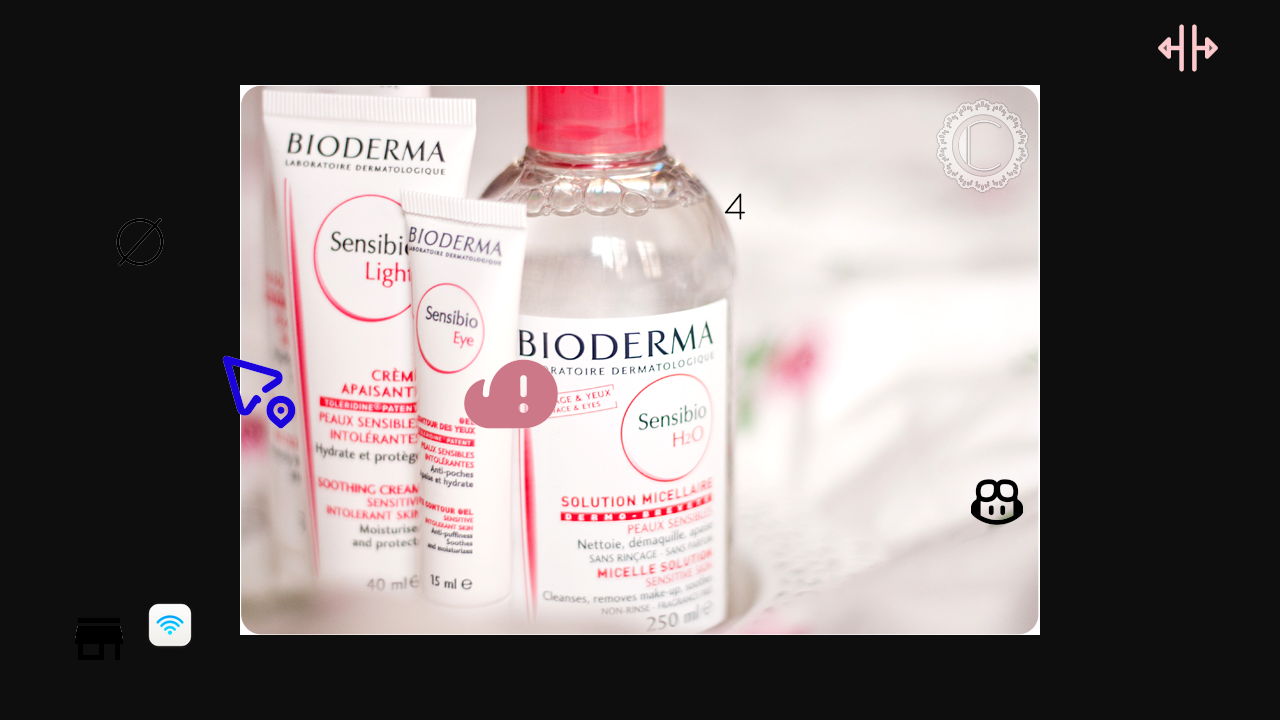 Image resolution: width=1280 pixels, height=720 pixels. What do you see at coordinates (99, 639) in the screenshot?
I see `find nearby stores or shopping locations` at bounding box center [99, 639].